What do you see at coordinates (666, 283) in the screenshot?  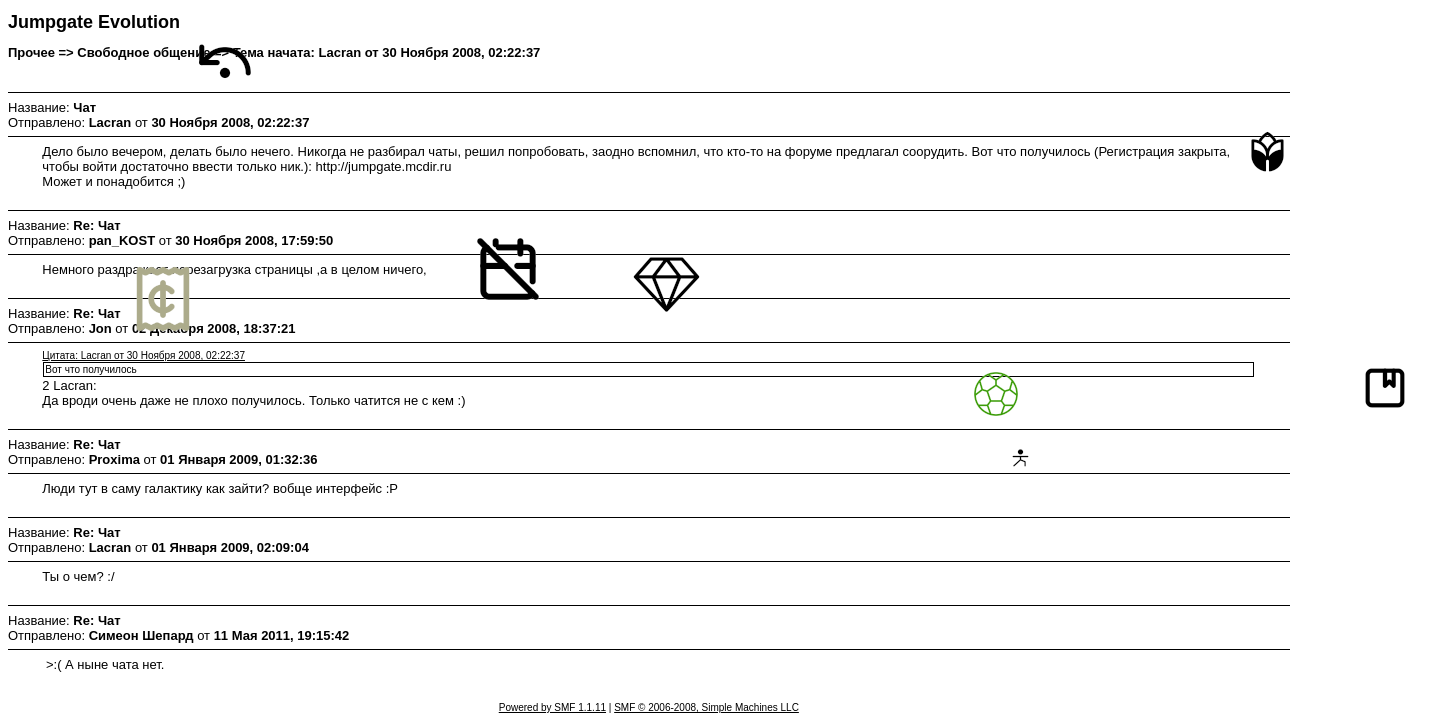 I see `open Sketch design application` at bounding box center [666, 283].